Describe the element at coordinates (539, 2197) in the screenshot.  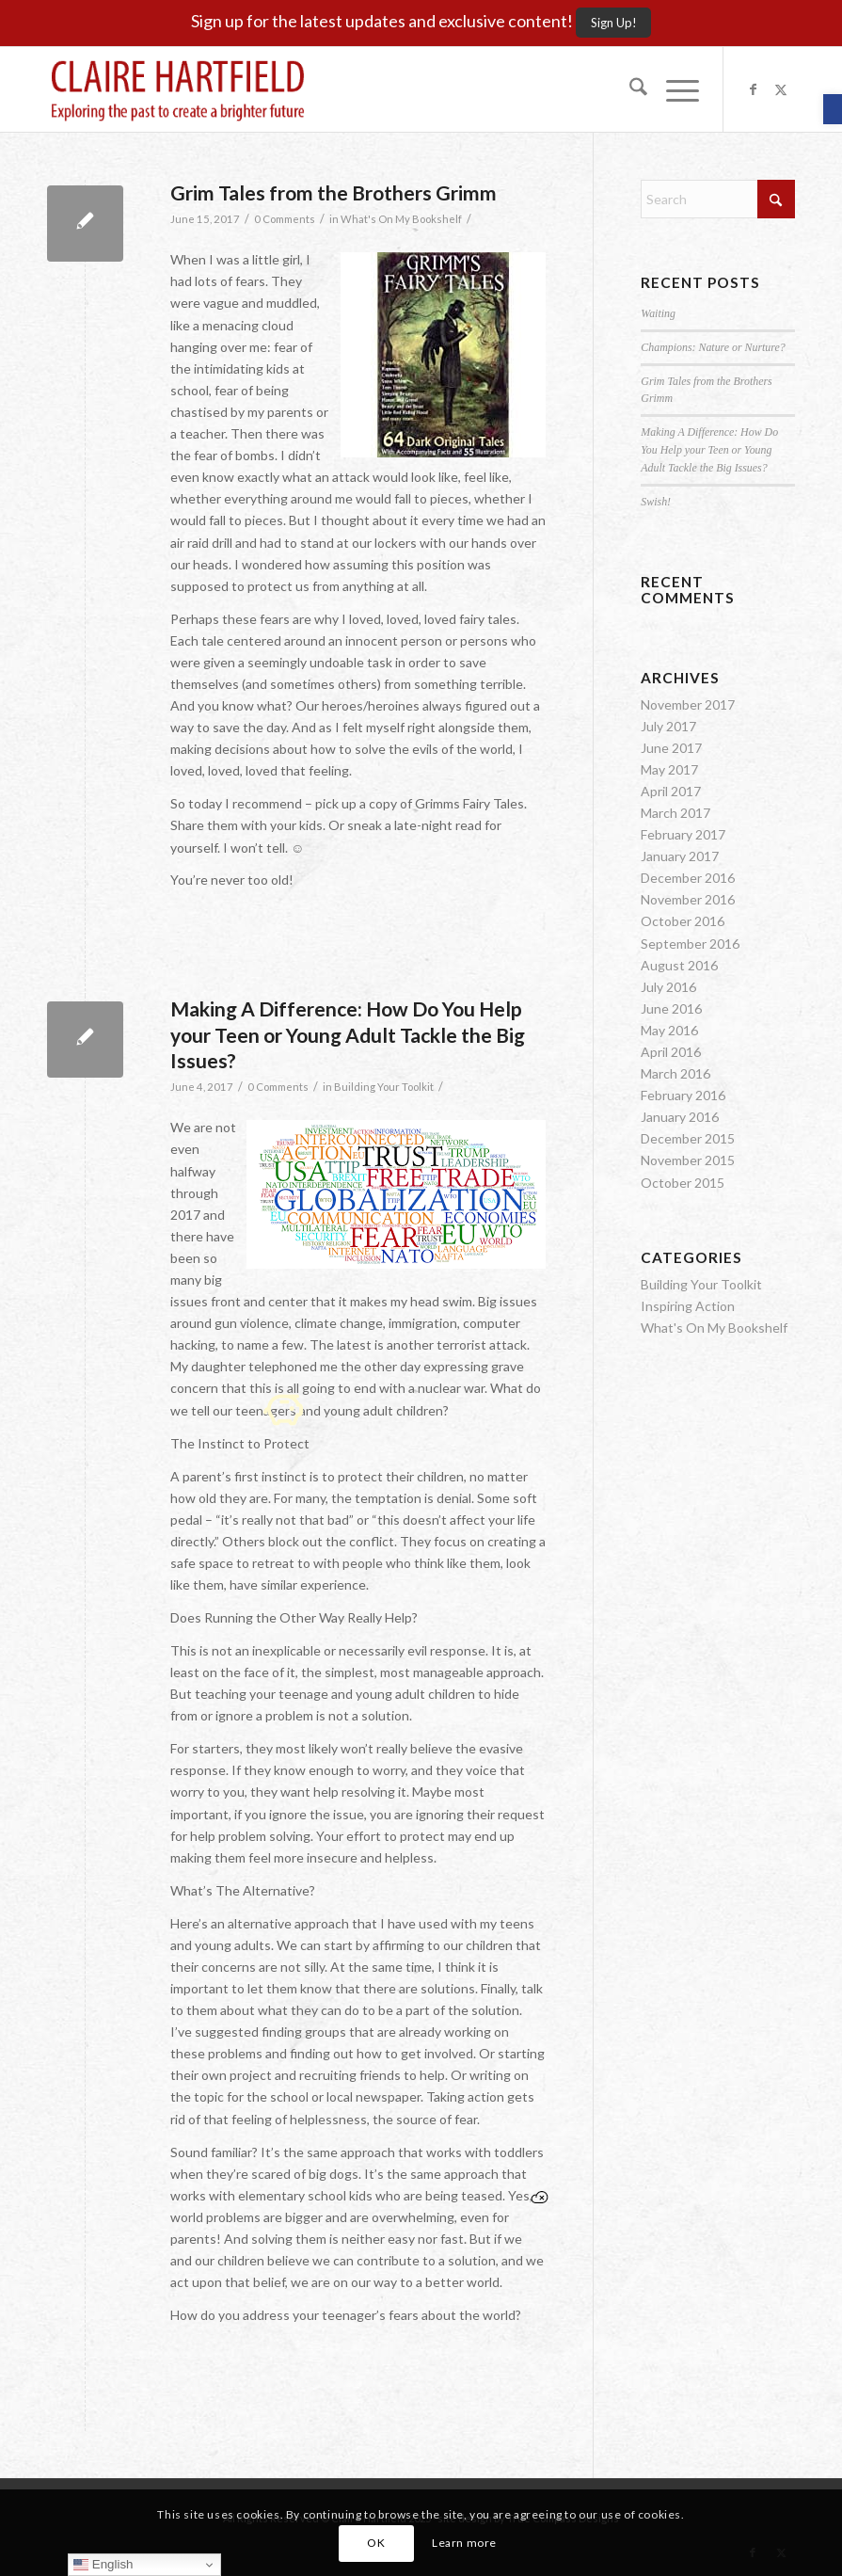
I see `disconnect from cloud storage` at that location.